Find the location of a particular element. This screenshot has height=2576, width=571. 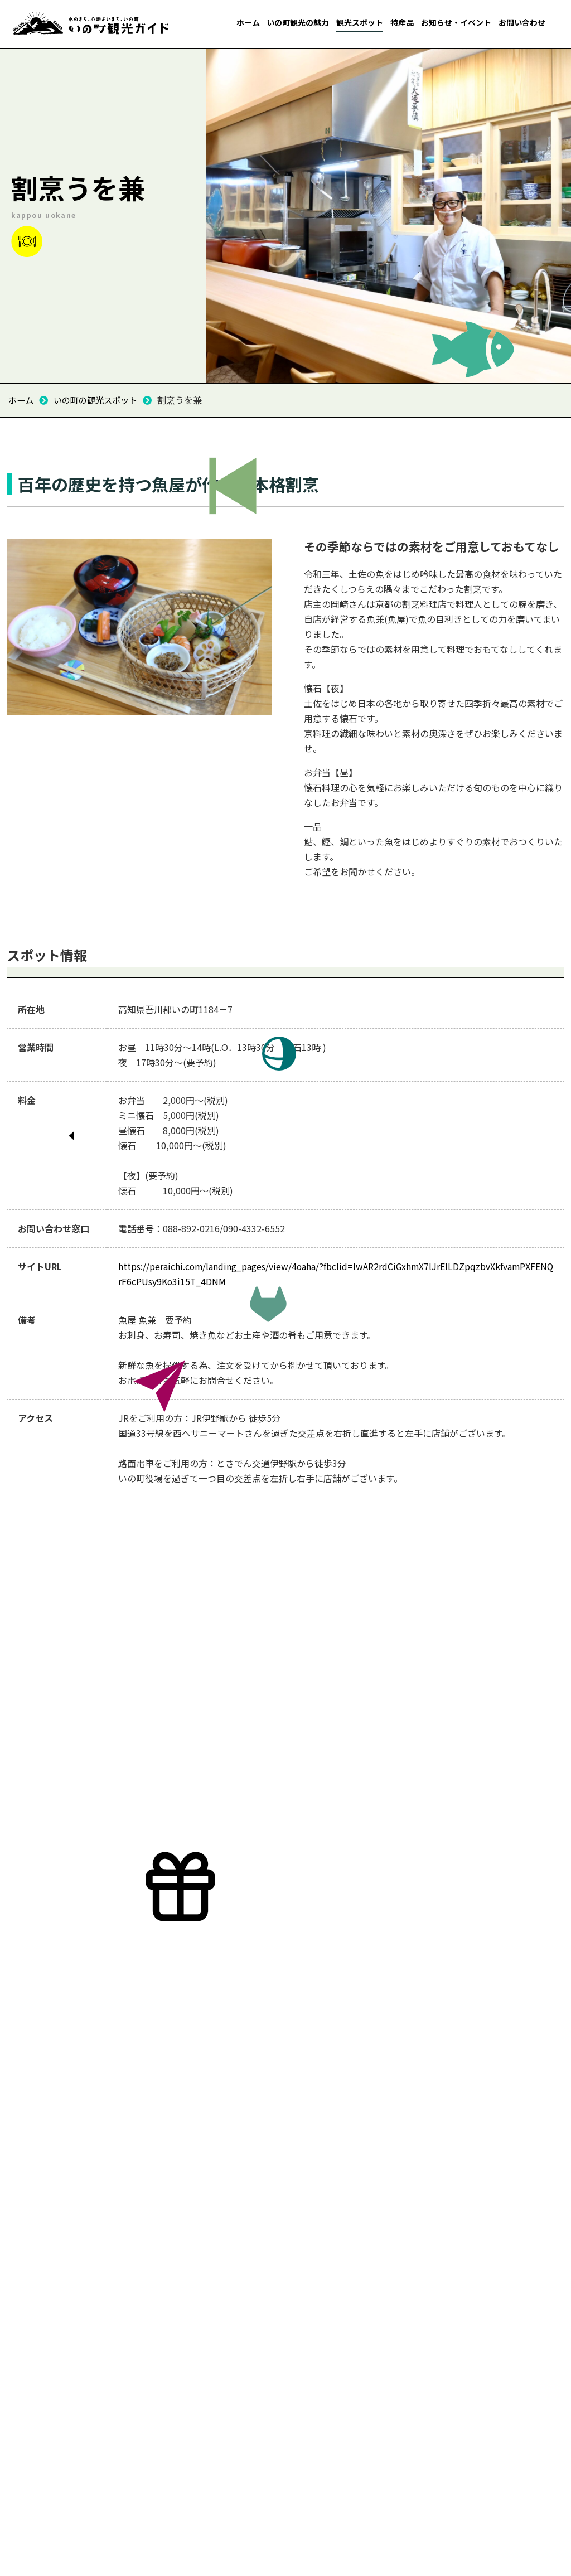

indicates a 3D or globe-related feature is located at coordinates (279, 1053).